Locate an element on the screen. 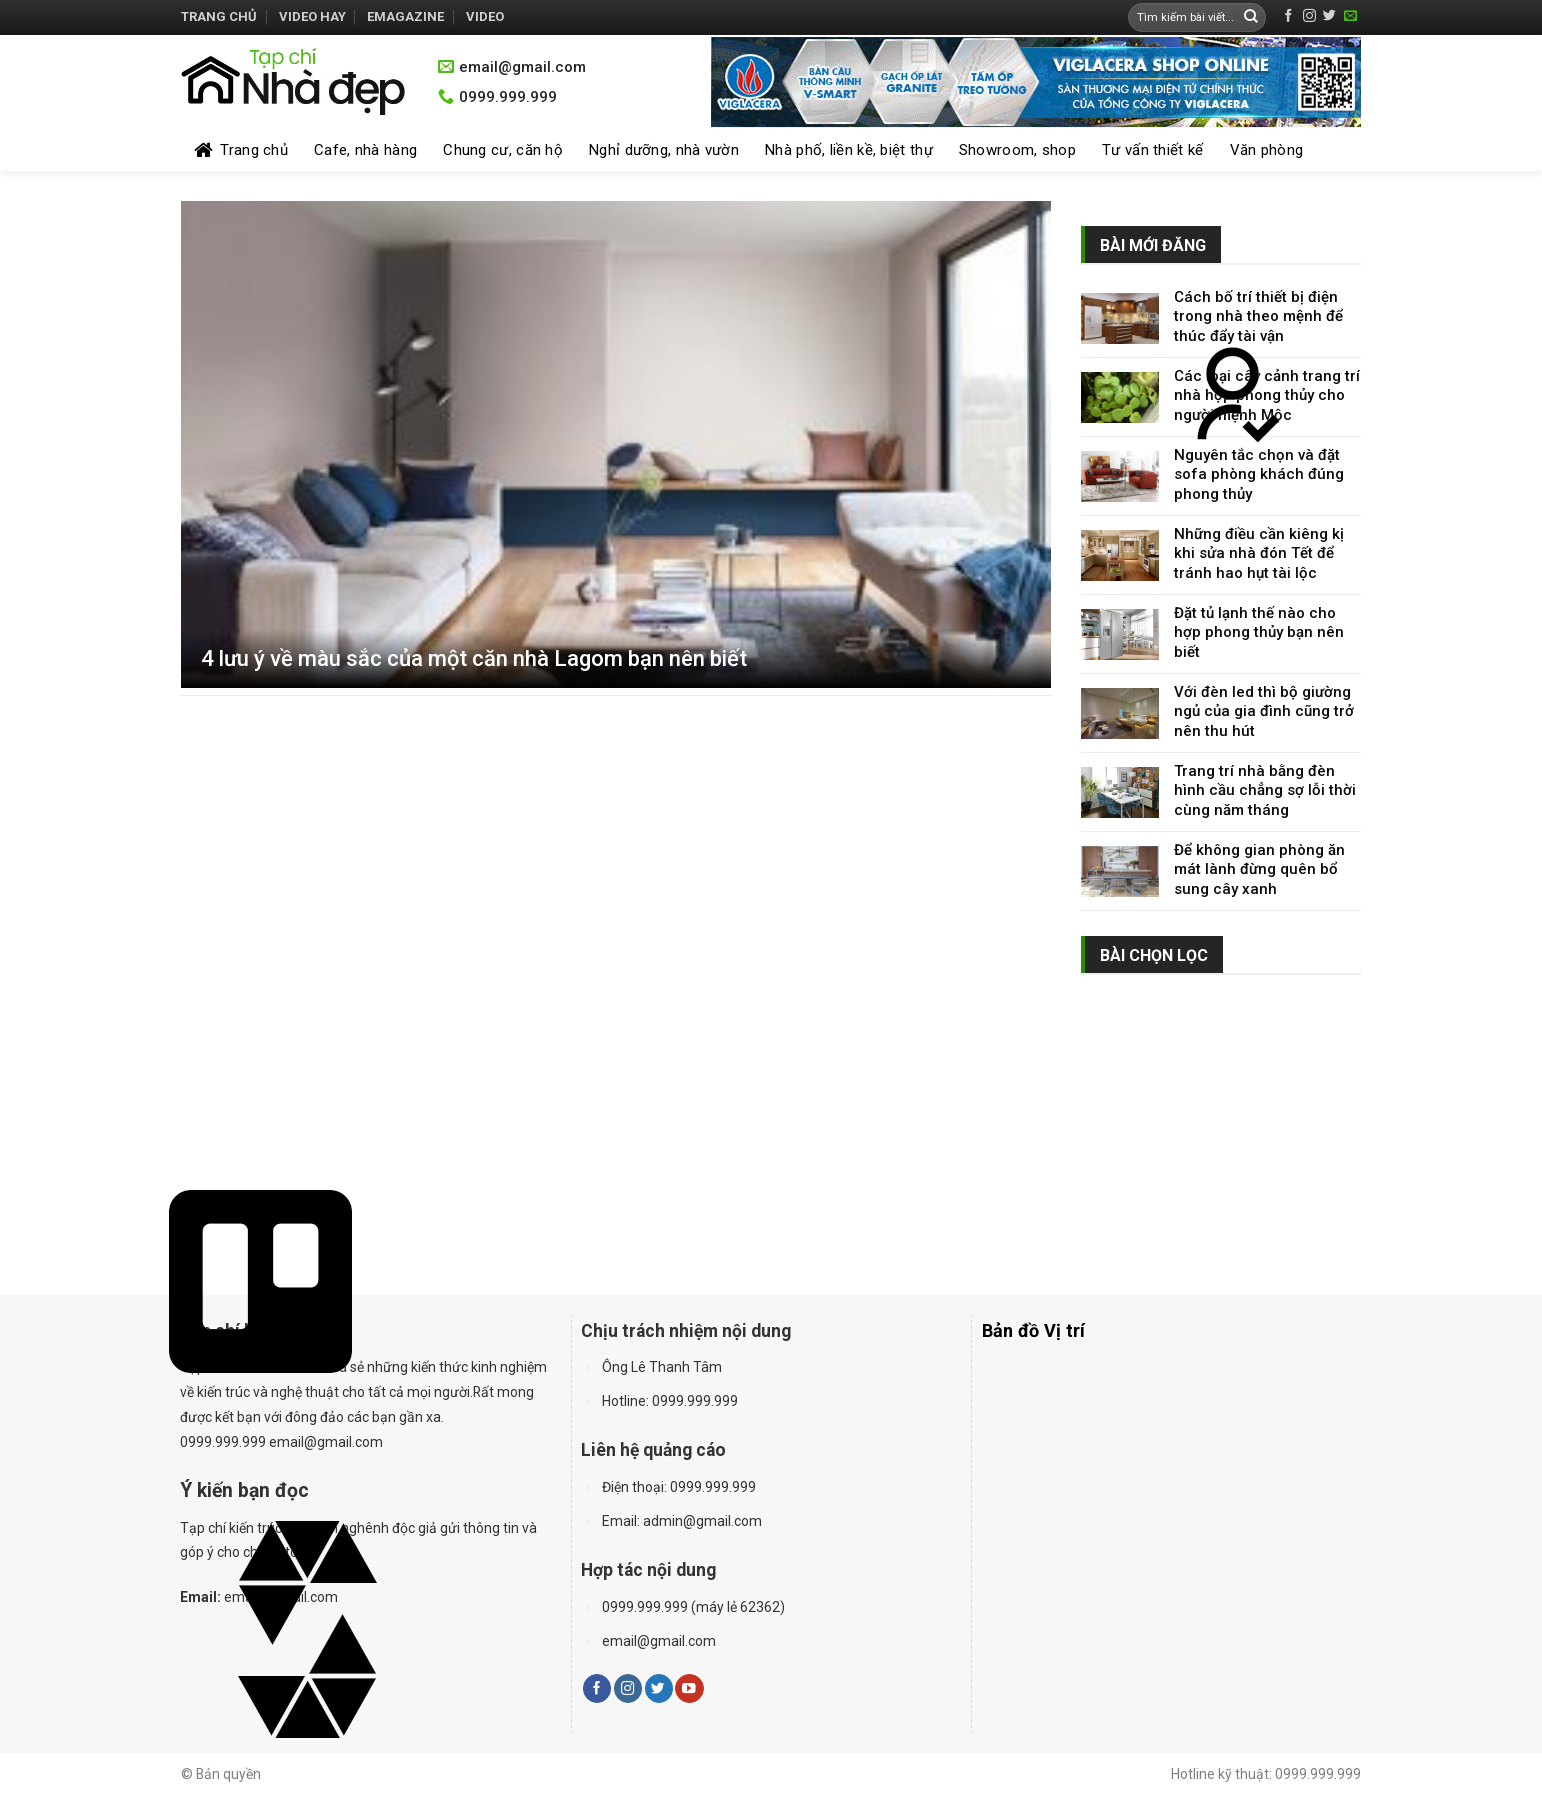 This screenshot has width=1542, height=1801. open trello app is located at coordinates (260, 1281).